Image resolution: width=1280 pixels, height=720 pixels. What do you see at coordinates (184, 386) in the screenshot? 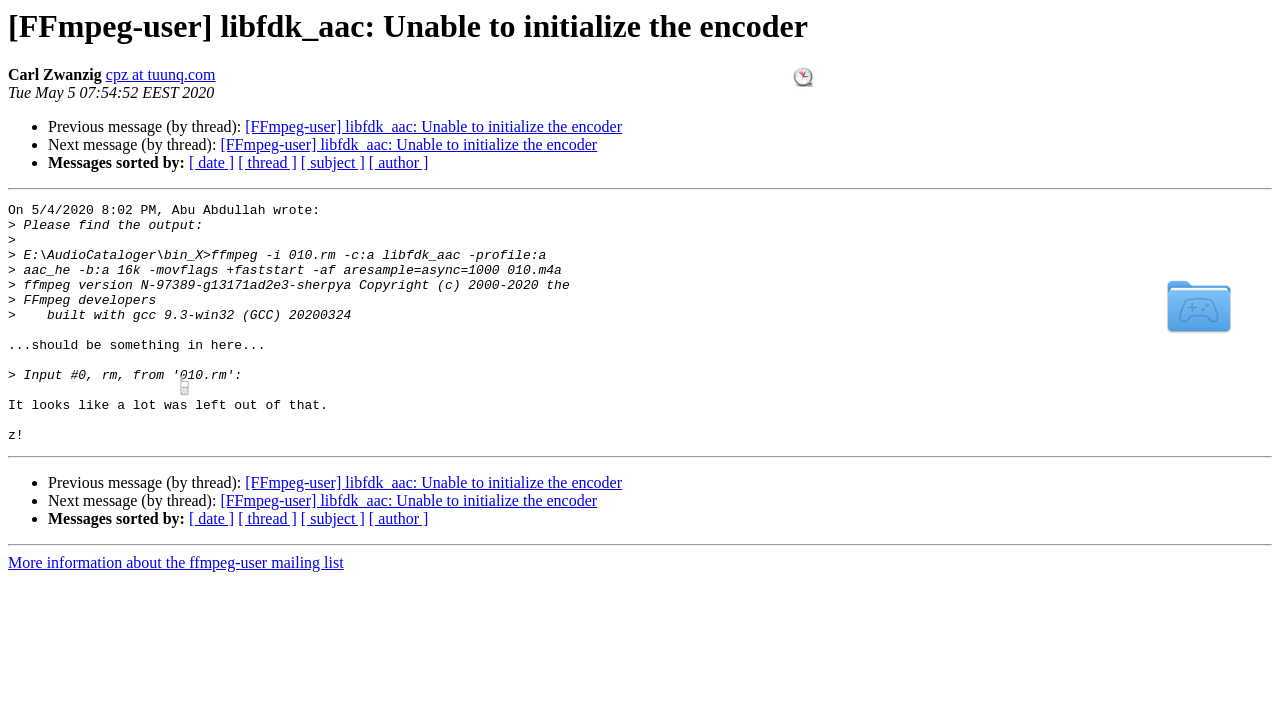
I see `make a phone call` at bounding box center [184, 386].